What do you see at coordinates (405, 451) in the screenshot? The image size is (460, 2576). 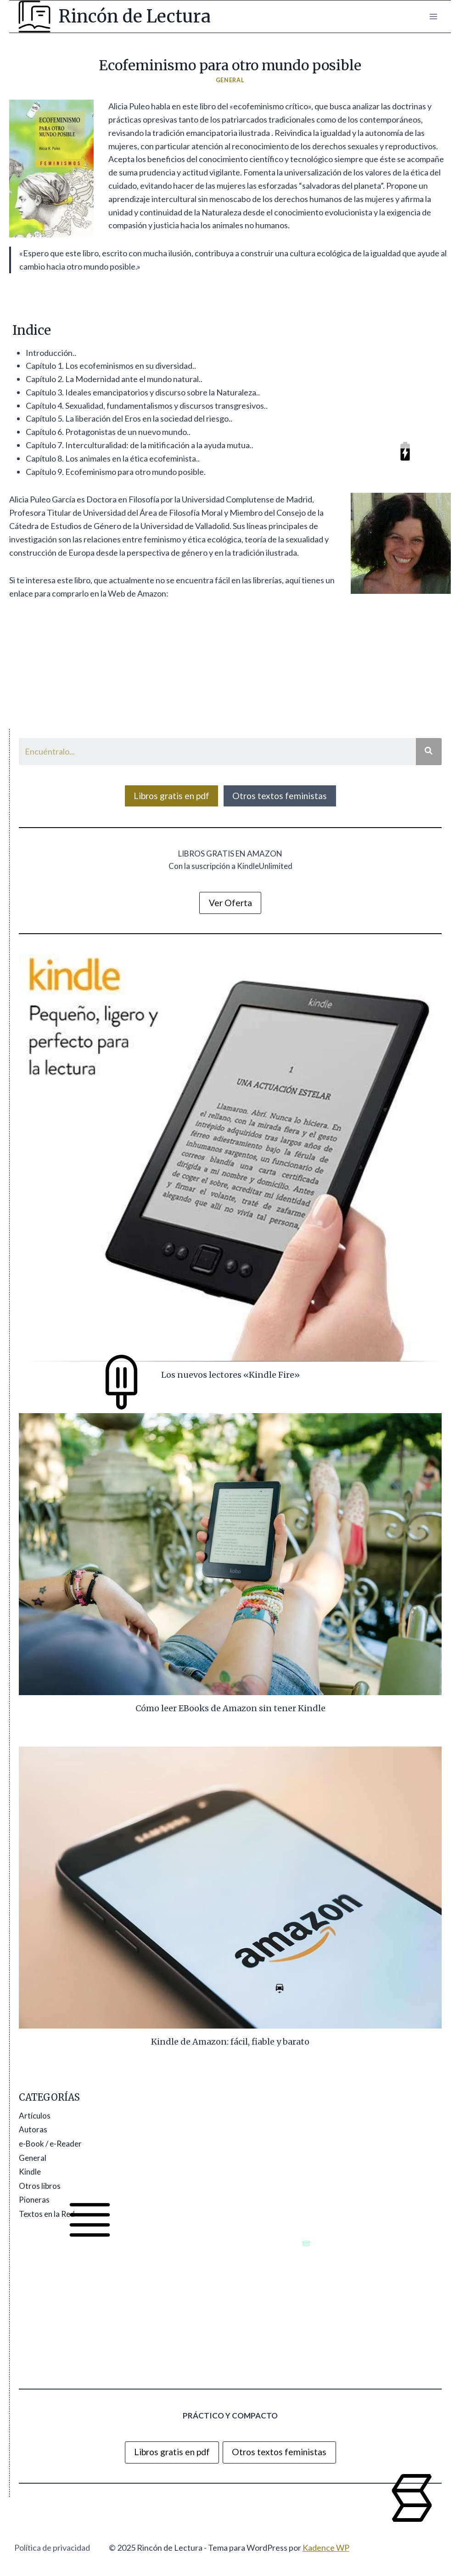 I see `battery charging at 80%` at bounding box center [405, 451].